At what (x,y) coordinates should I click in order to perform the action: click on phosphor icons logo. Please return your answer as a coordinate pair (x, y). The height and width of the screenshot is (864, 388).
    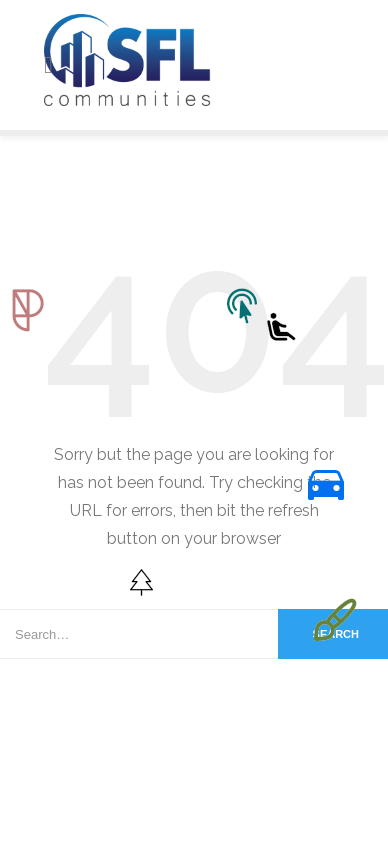
    Looking at the image, I should click on (25, 308).